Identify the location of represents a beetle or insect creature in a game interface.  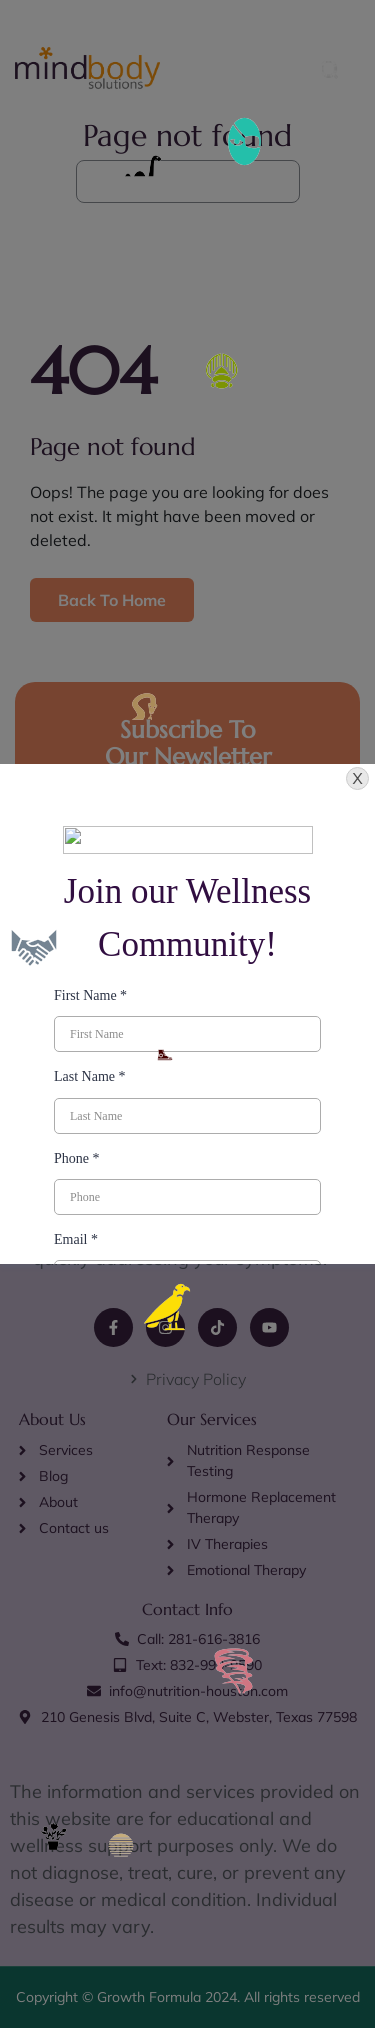
(221, 371).